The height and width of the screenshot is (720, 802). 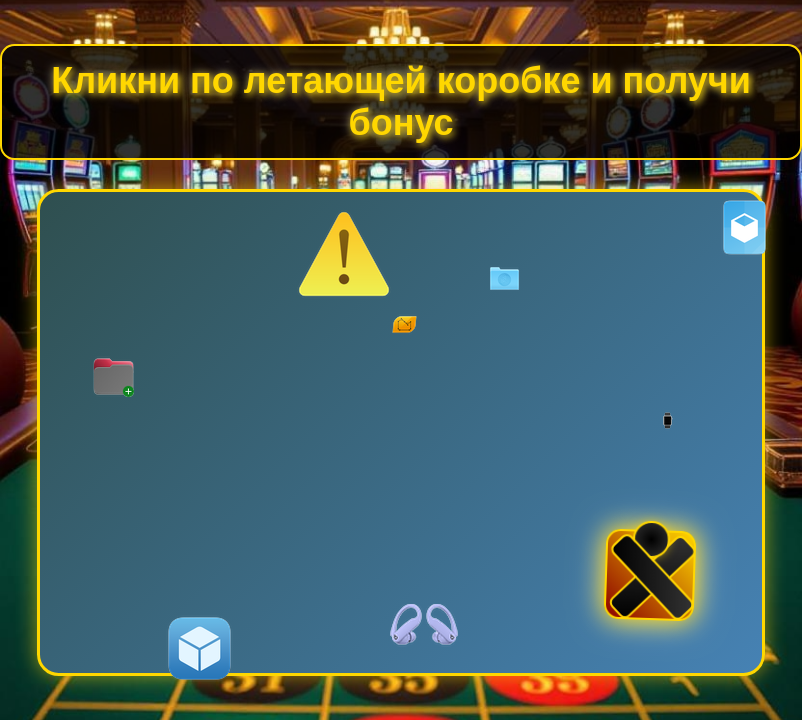 What do you see at coordinates (424, 627) in the screenshot?
I see `connect beats wireless earbuds via bluetooth` at bounding box center [424, 627].